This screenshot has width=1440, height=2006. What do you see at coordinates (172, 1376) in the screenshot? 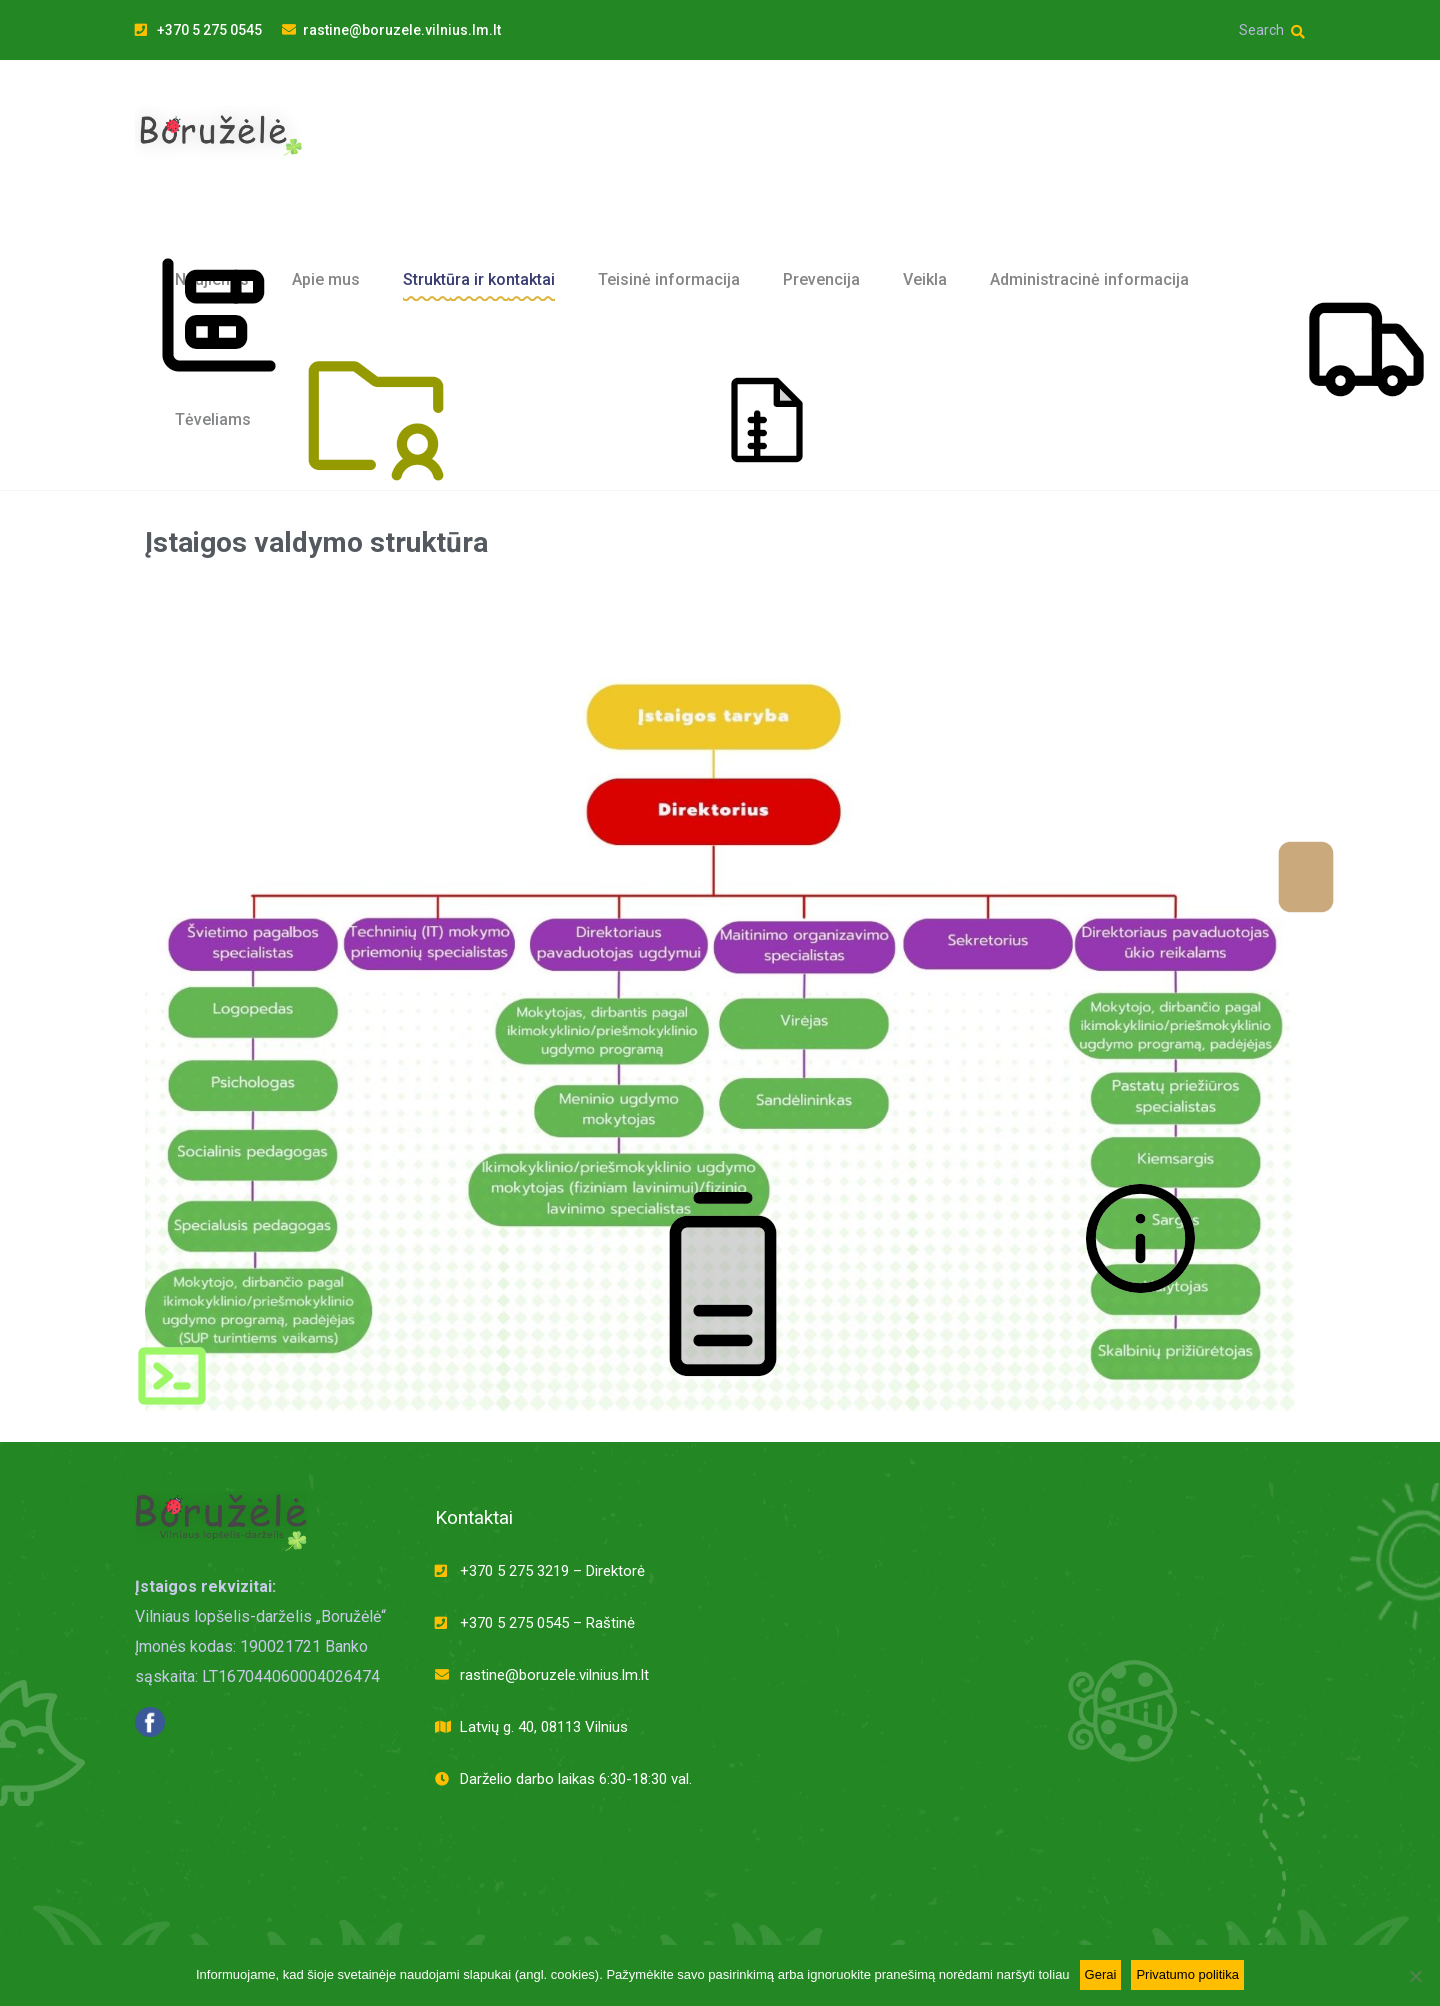
I see `open the command line terminal` at bounding box center [172, 1376].